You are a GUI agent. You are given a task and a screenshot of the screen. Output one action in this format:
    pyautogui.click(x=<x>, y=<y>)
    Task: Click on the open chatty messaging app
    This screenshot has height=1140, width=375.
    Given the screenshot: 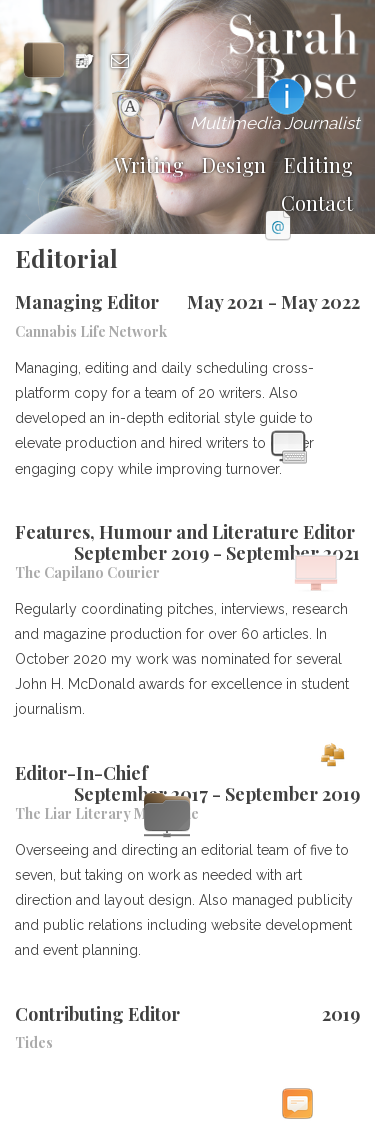 What is the action you would take?
    pyautogui.click(x=297, y=1103)
    